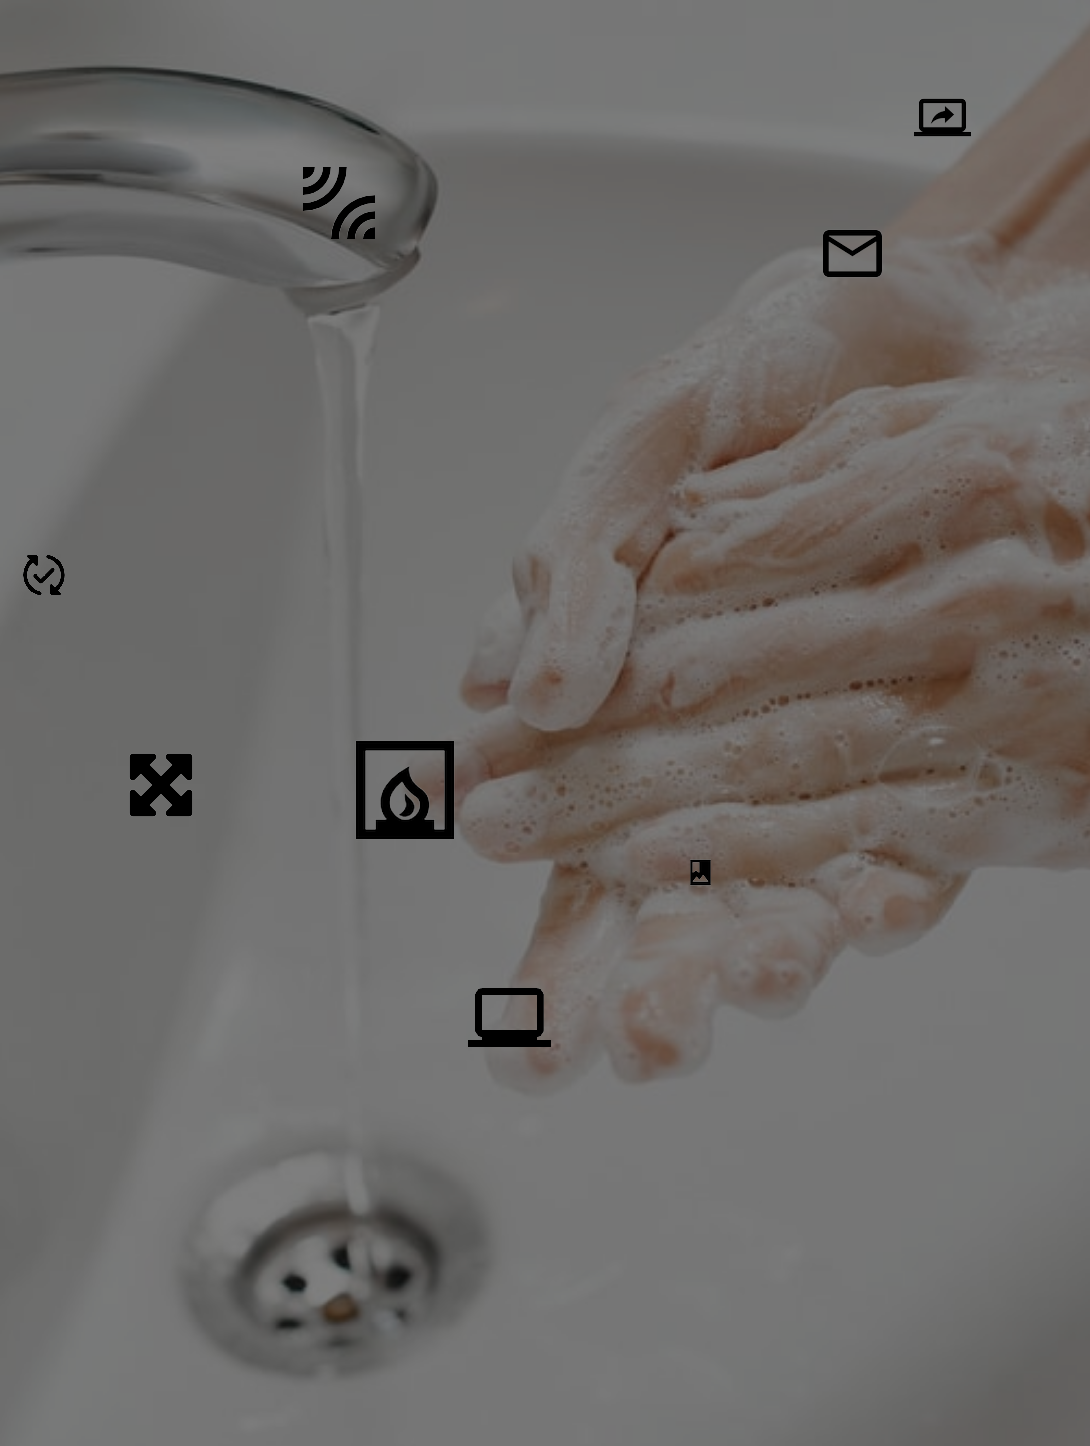 The height and width of the screenshot is (1446, 1090). Describe the element at coordinates (700, 872) in the screenshot. I see `view photo album` at that location.